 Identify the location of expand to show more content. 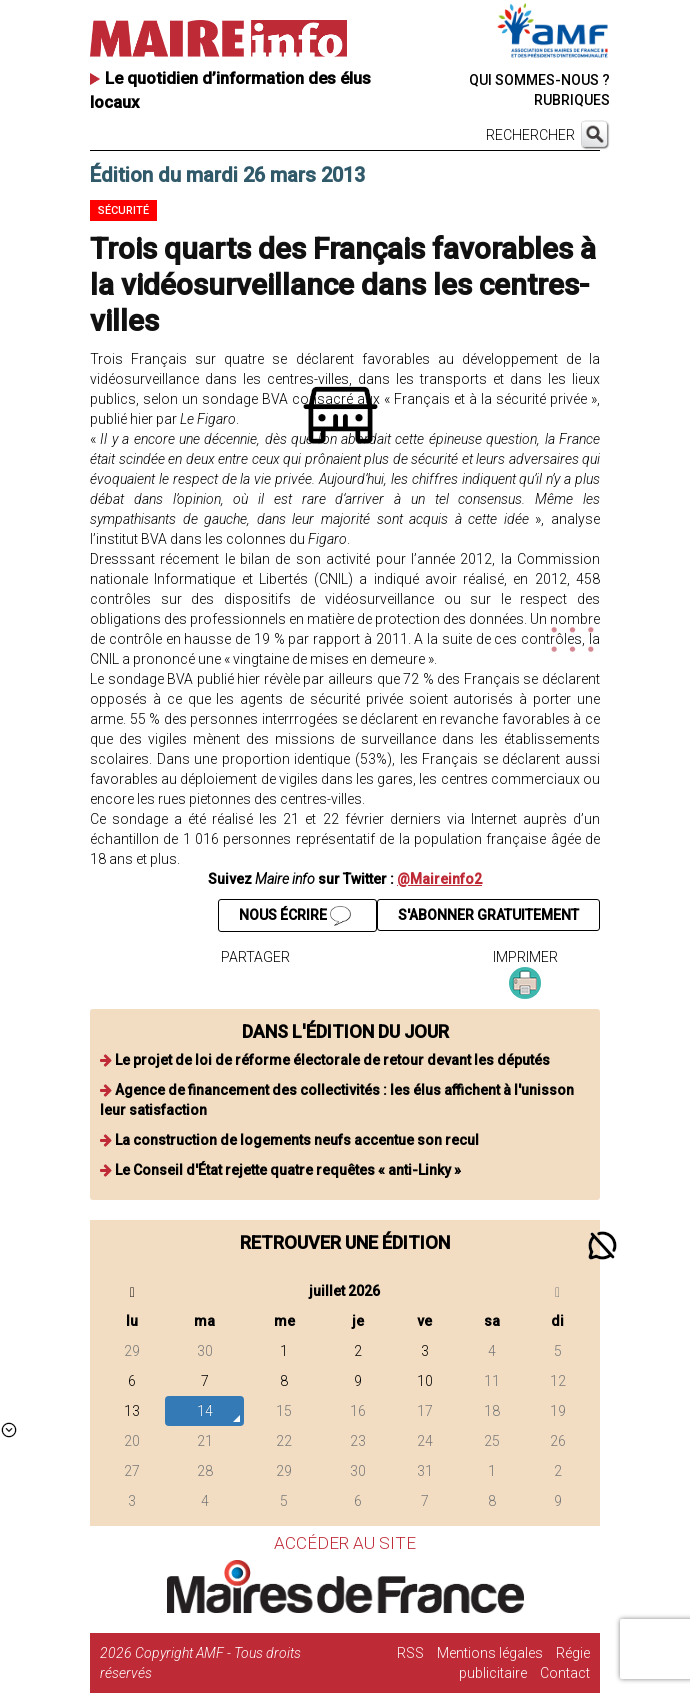
(9, 1430).